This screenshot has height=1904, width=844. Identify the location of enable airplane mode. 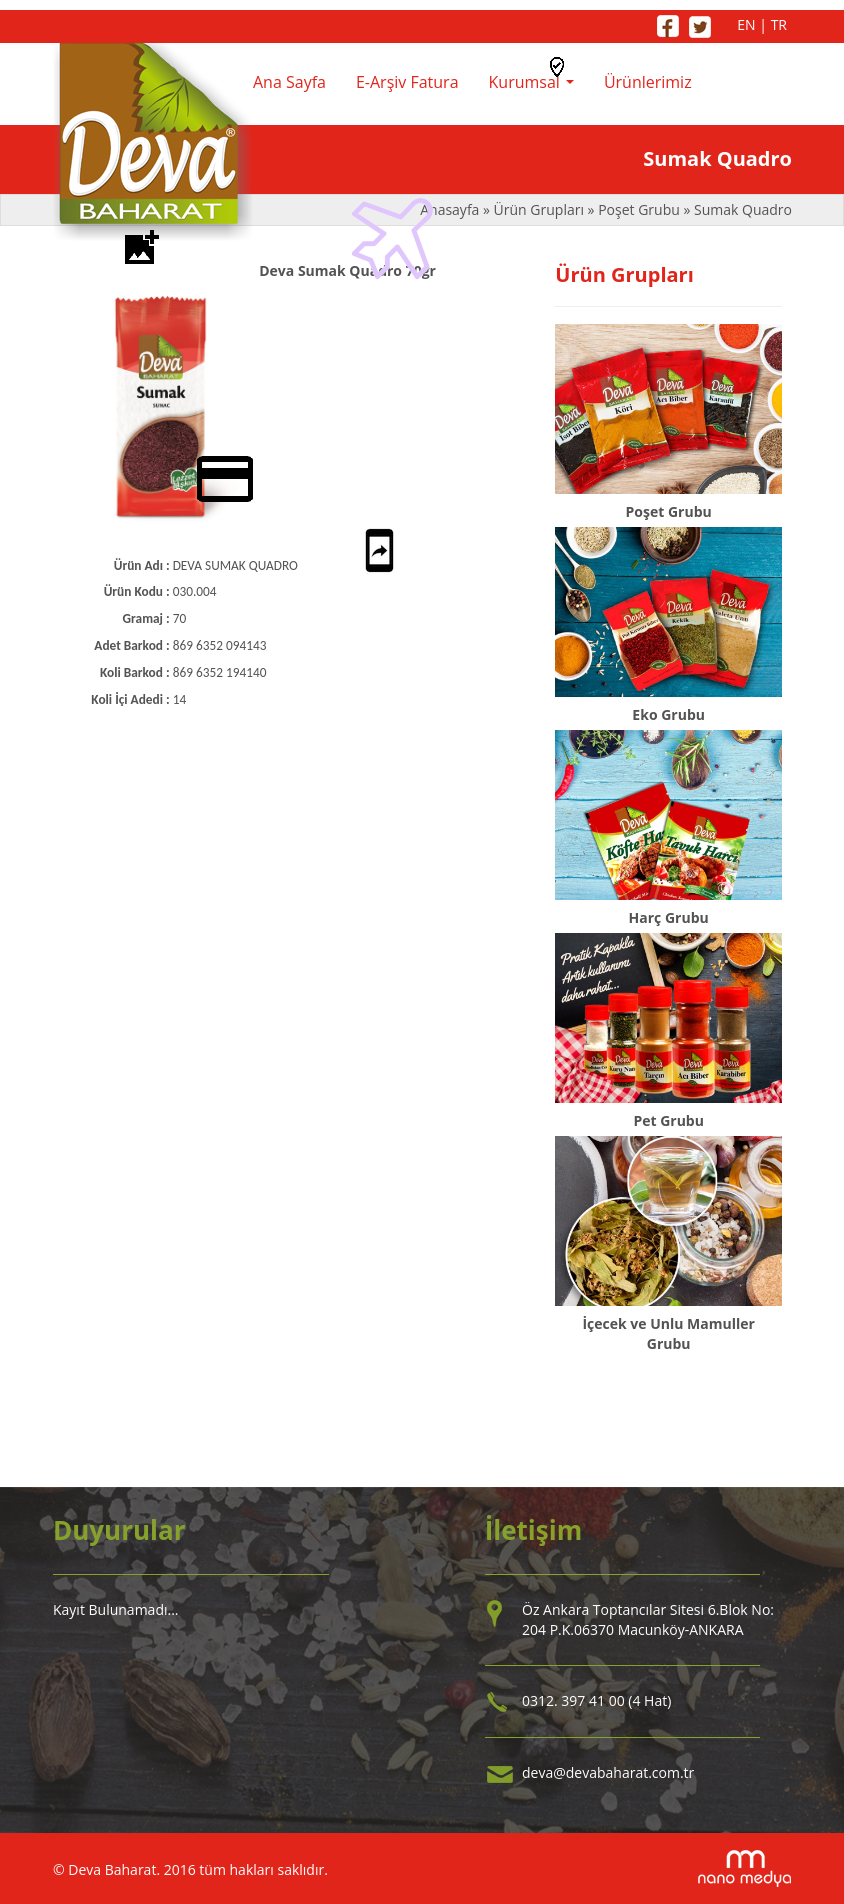
(394, 237).